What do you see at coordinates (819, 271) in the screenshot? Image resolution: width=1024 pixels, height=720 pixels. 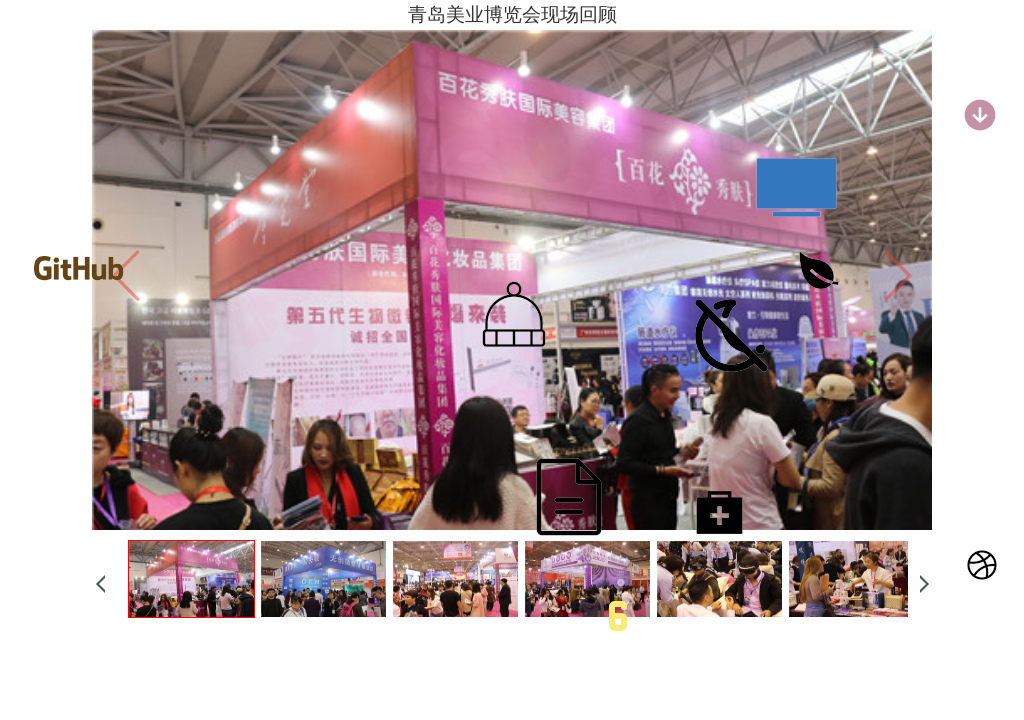 I see `indicates eco-friendly or sustainable option` at bounding box center [819, 271].